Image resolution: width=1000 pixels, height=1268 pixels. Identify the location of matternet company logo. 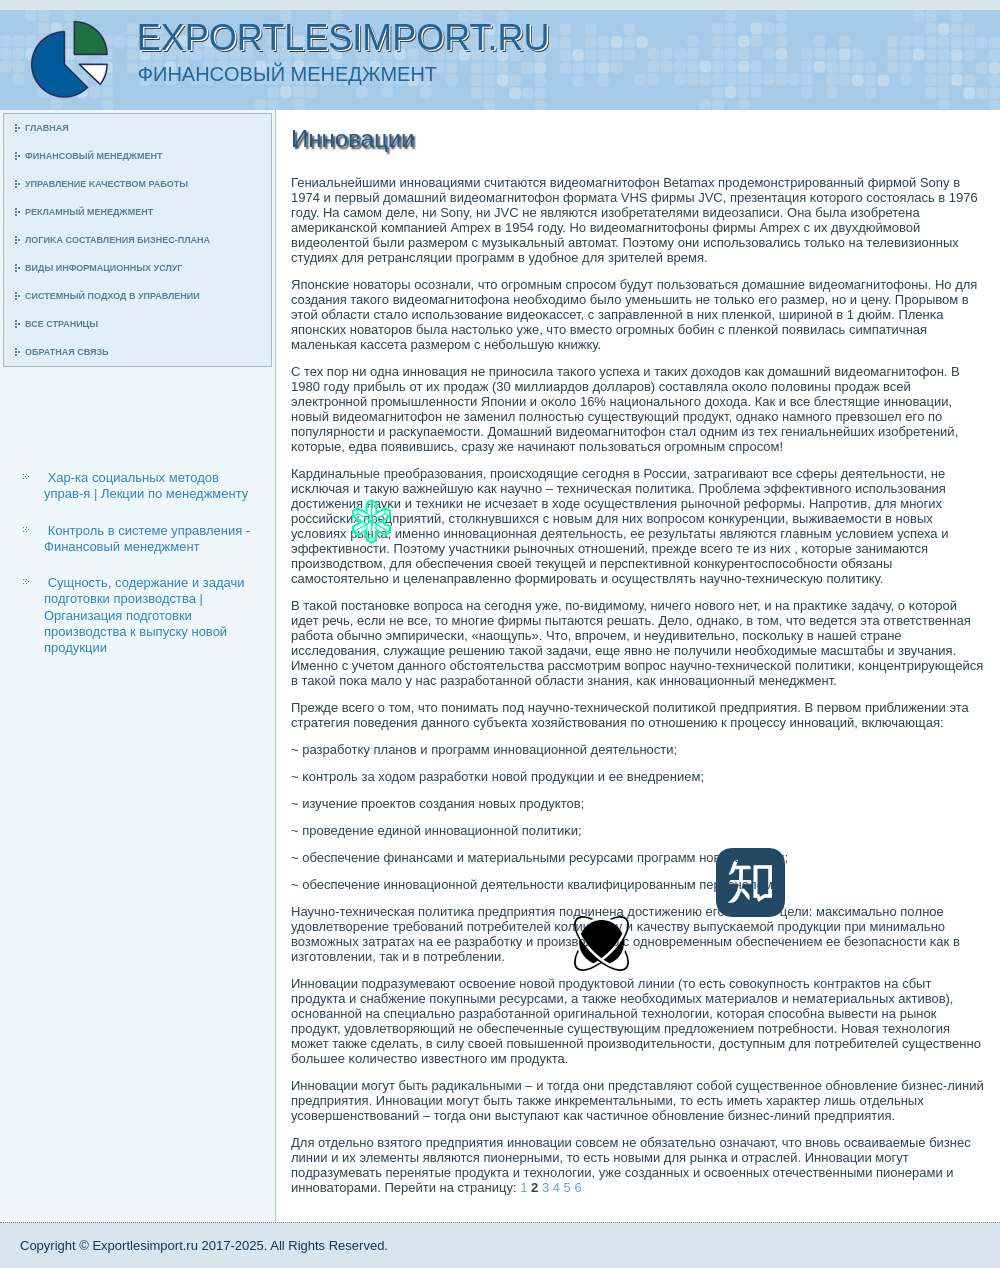
(371, 521).